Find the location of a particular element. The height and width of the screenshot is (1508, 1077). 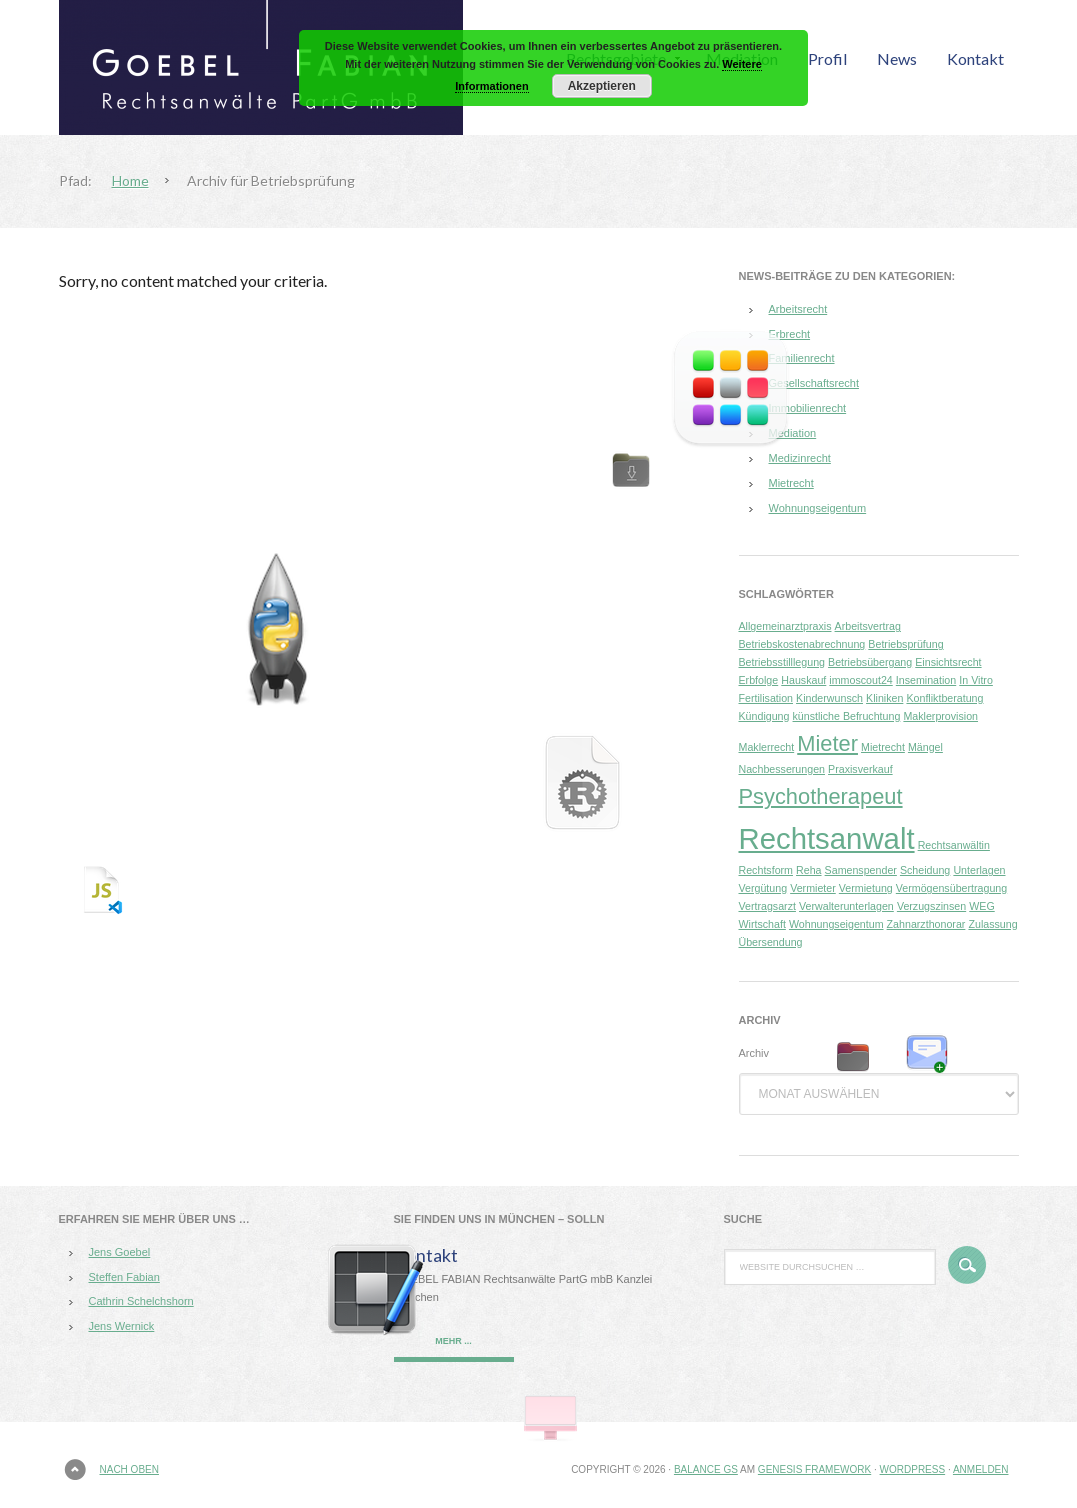

indicates a folder is ready to accept a dragged item is located at coordinates (853, 1056).